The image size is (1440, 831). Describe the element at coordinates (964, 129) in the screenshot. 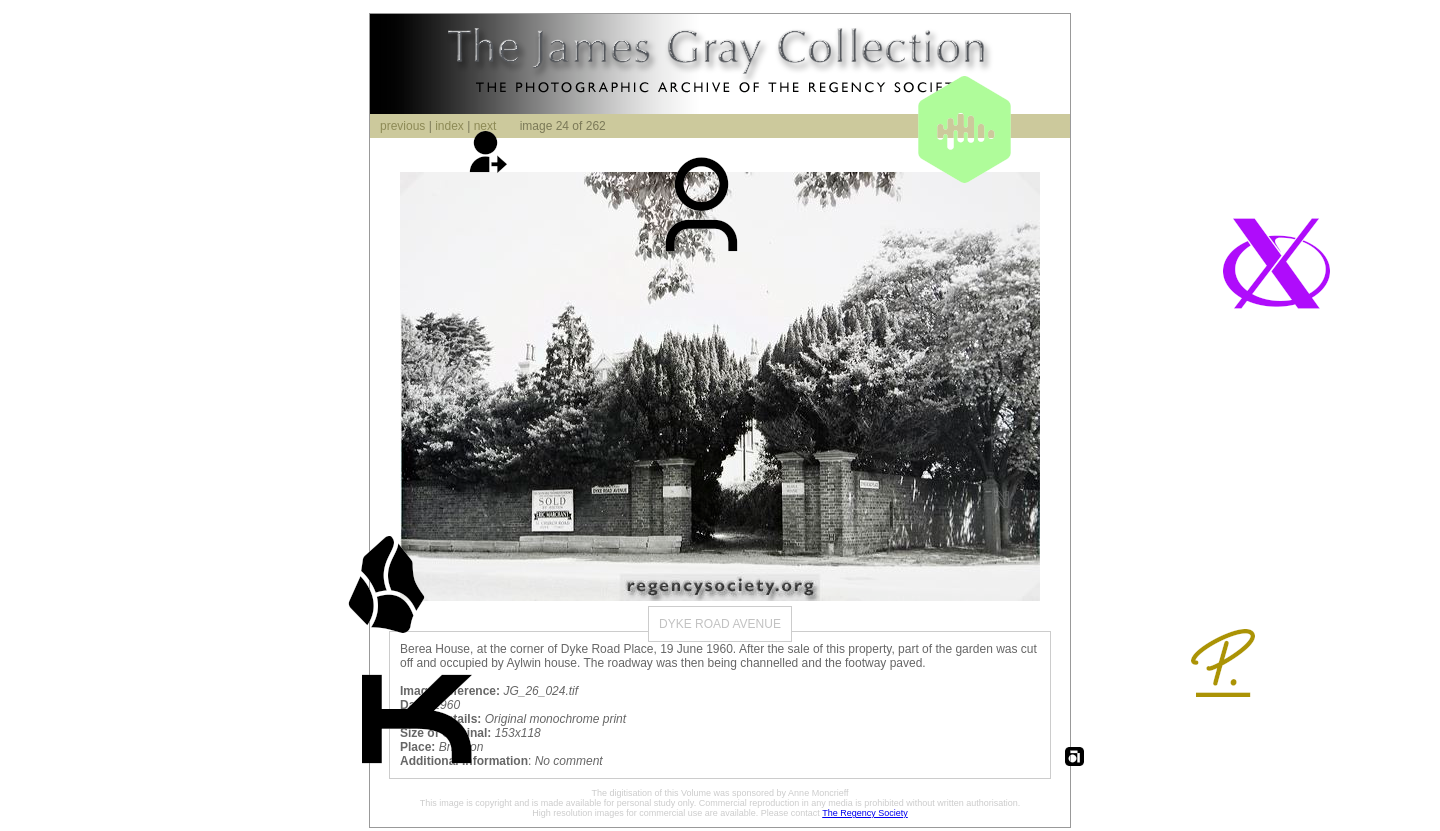

I see `open the Castbox podcast app` at that location.